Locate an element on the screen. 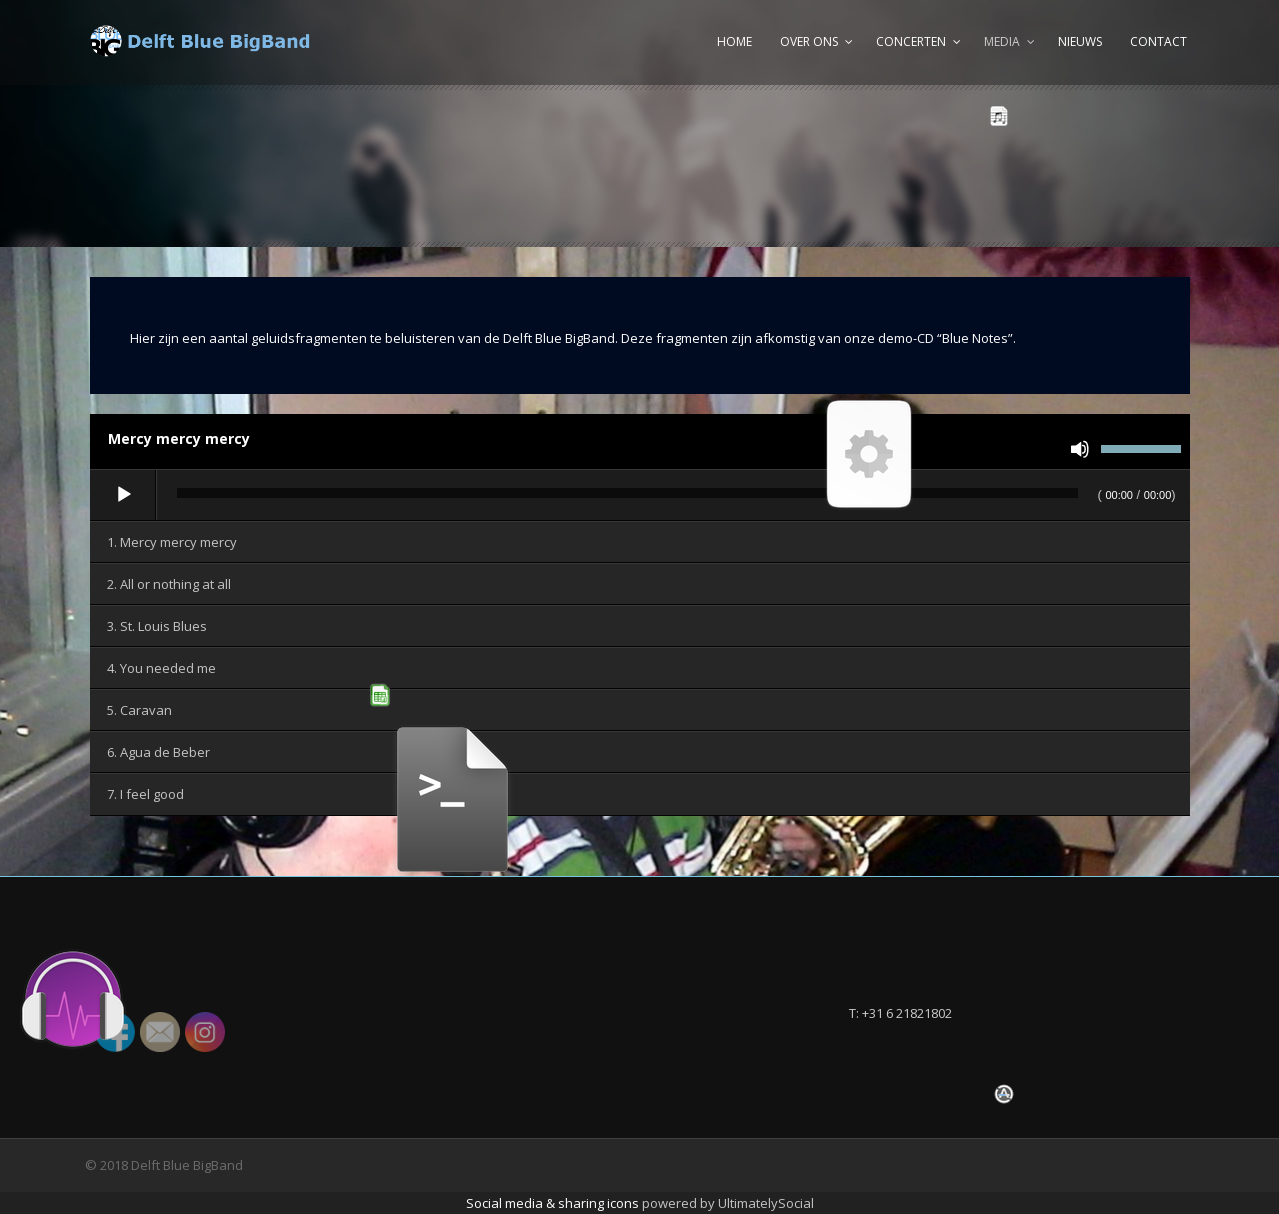 Image resolution: width=1279 pixels, height=1214 pixels. open the software update manager is located at coordinates (1004, 1094).